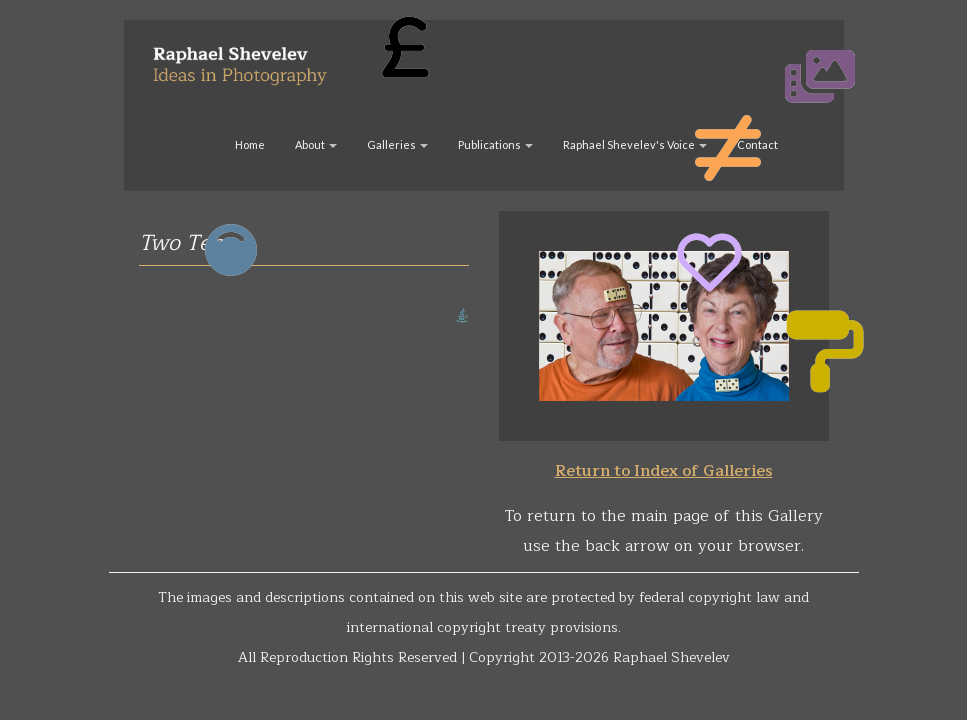 The image size is (967, 720). I want to click on java programming language logo, so click(462, 315).